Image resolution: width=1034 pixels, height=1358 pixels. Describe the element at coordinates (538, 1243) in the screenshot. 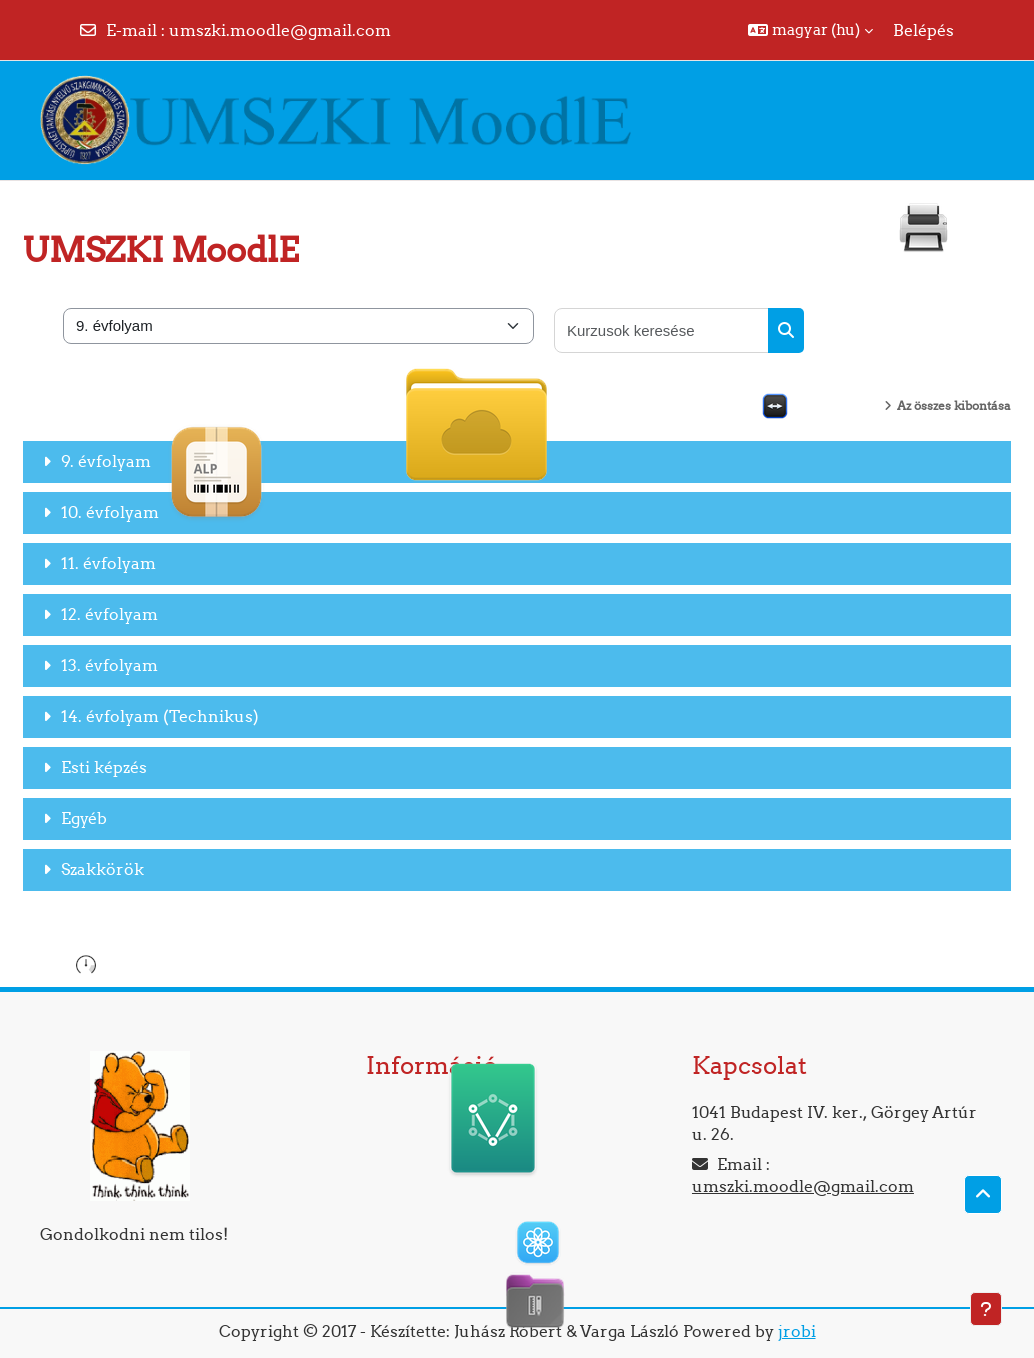

I see `open graphics application settings` at that location.